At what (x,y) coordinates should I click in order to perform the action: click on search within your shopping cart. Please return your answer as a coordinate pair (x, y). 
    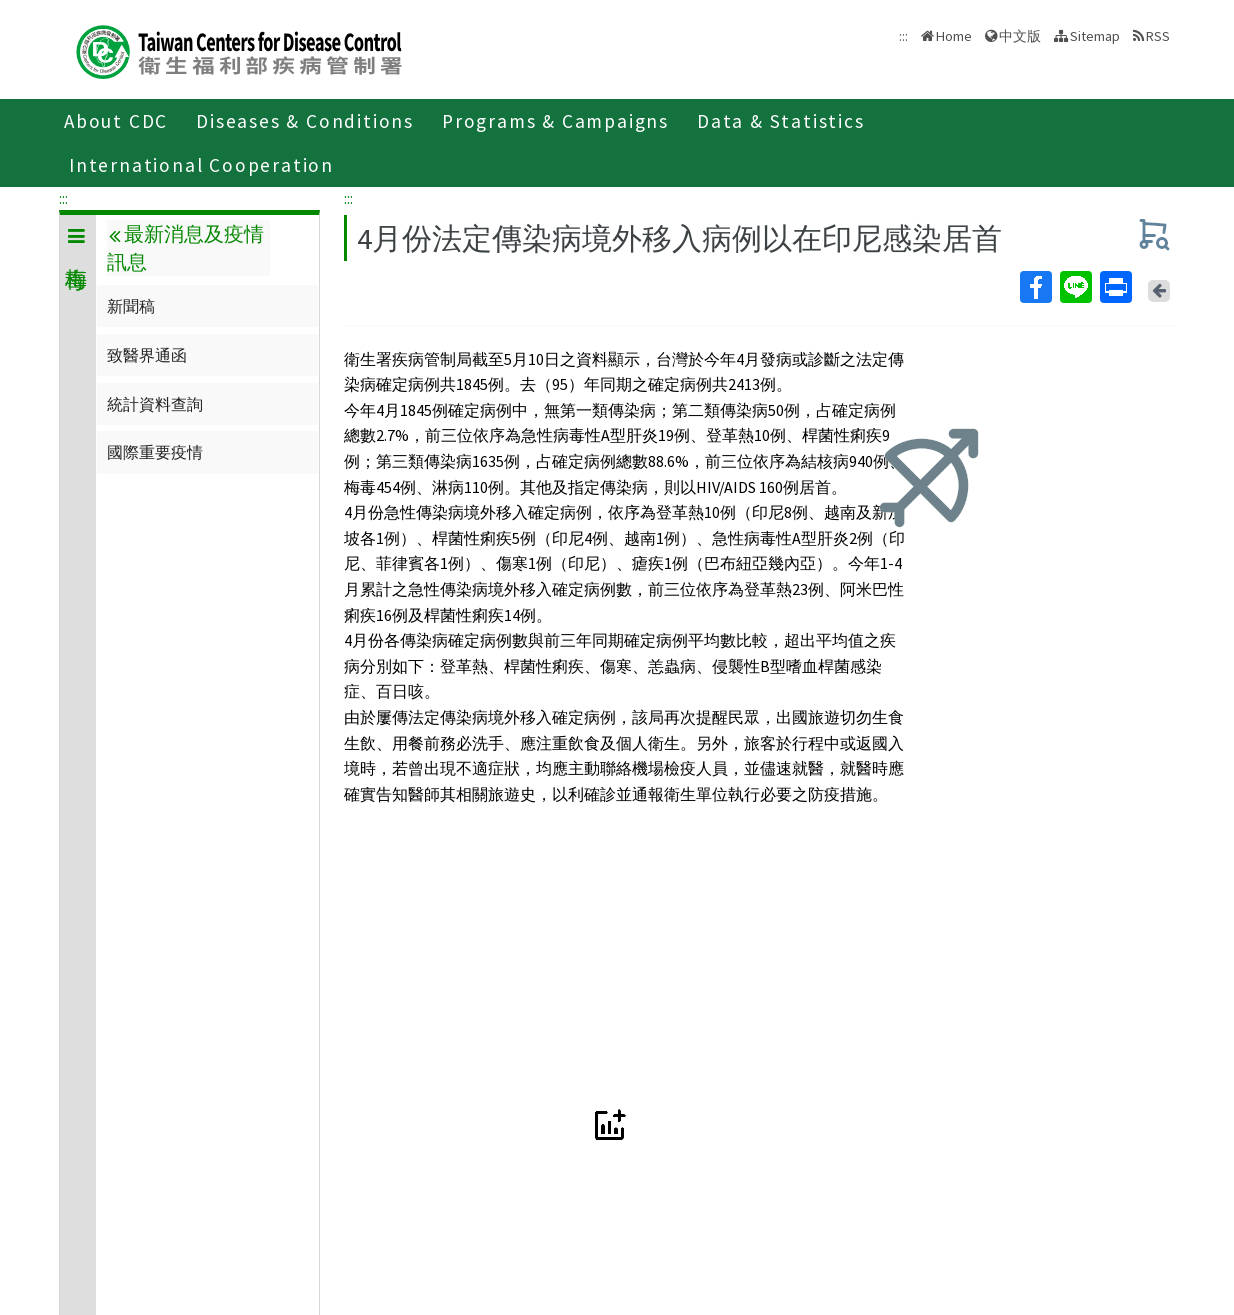
    Looking at the image, I should click on (1153, 234).